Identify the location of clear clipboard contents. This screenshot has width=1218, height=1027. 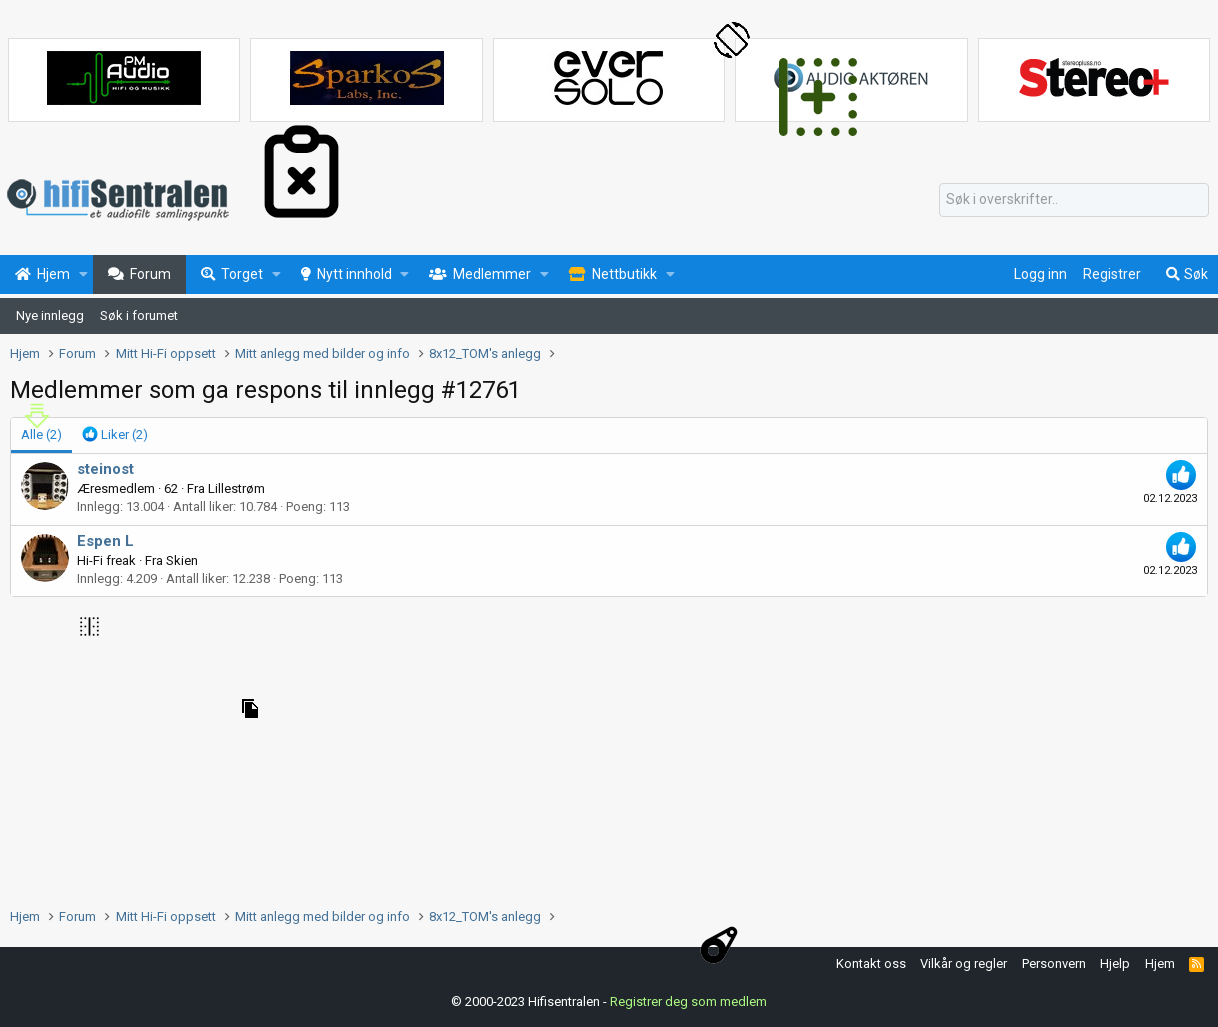
(301, 171).